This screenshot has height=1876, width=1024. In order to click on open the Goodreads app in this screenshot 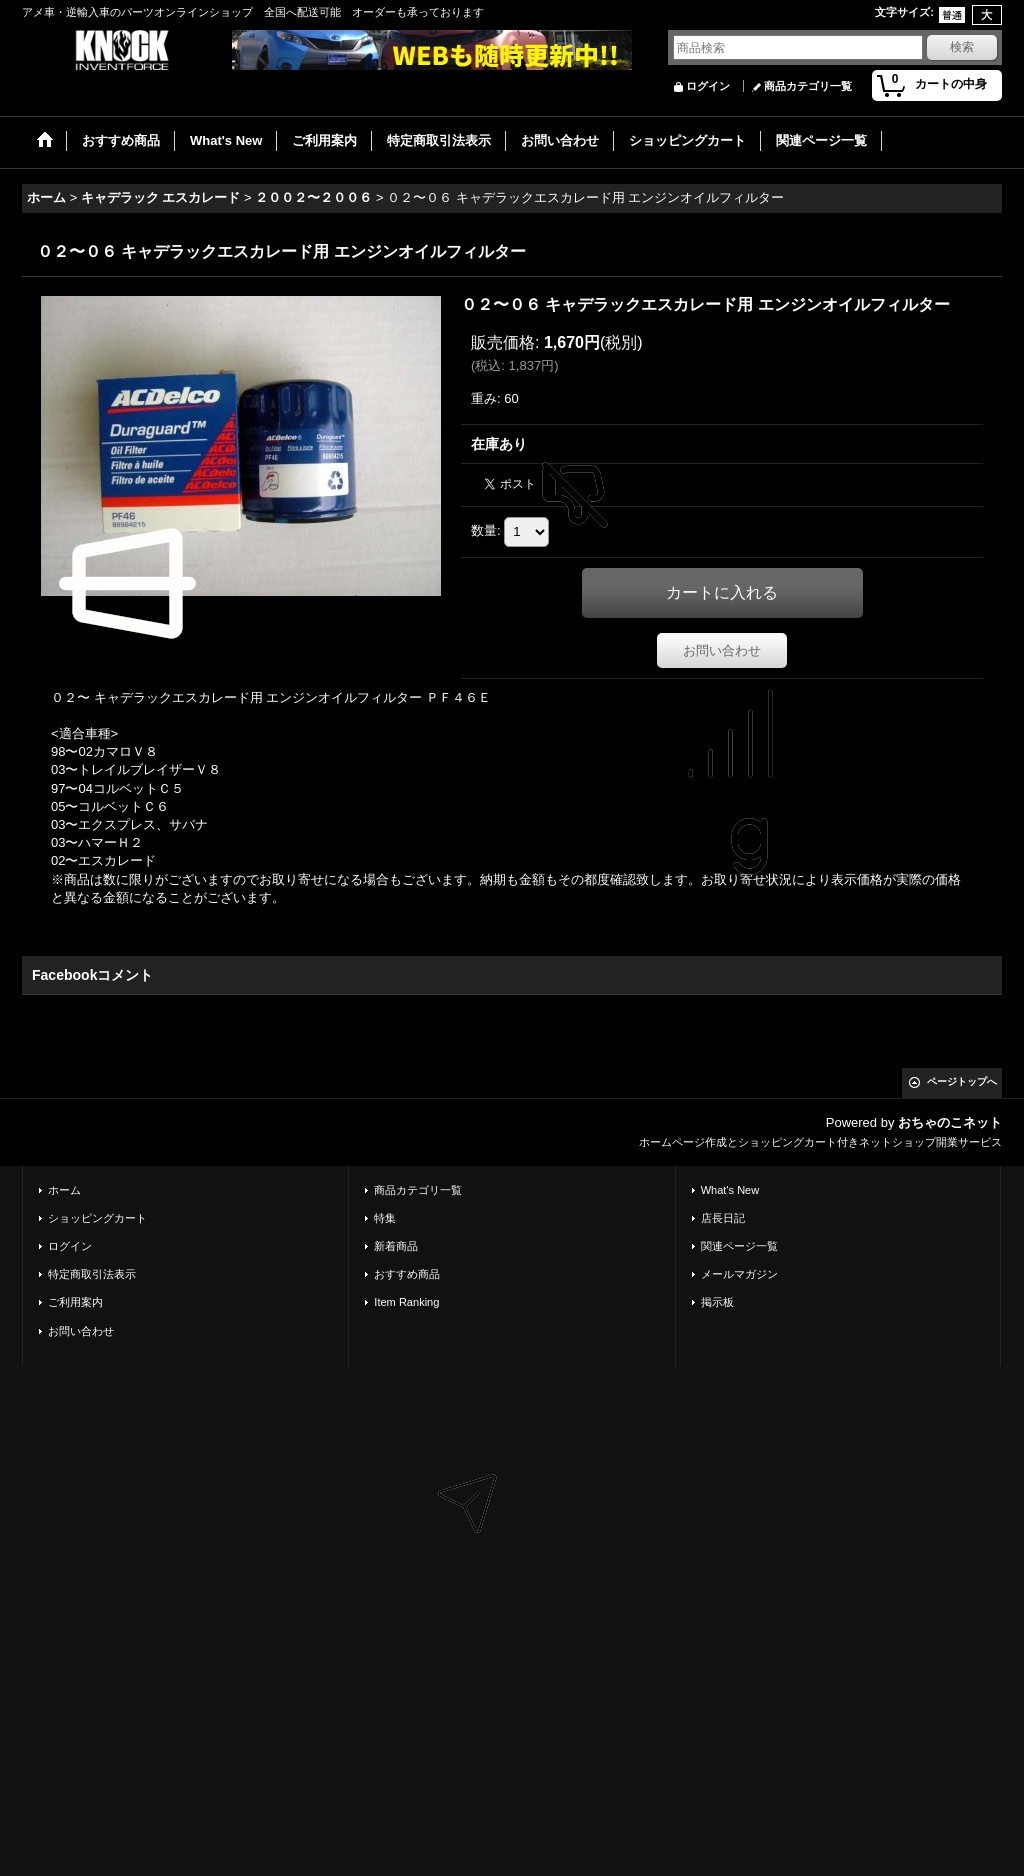, I will do `click(749, 846)`.